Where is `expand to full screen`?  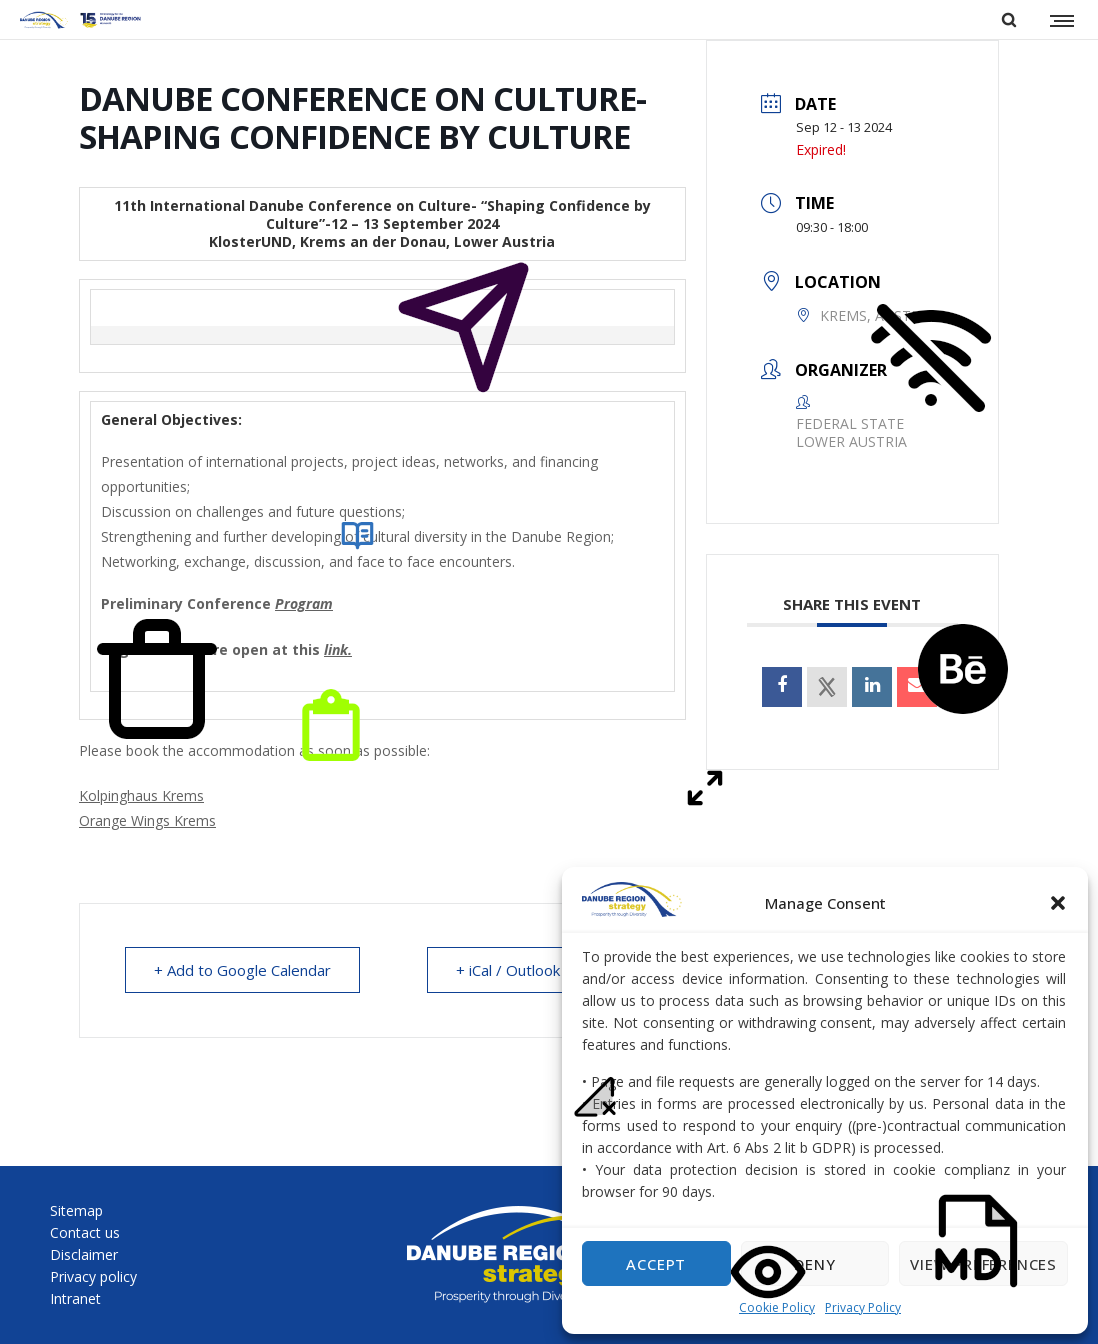
expand to full screen is located at coordinates (705, 788).